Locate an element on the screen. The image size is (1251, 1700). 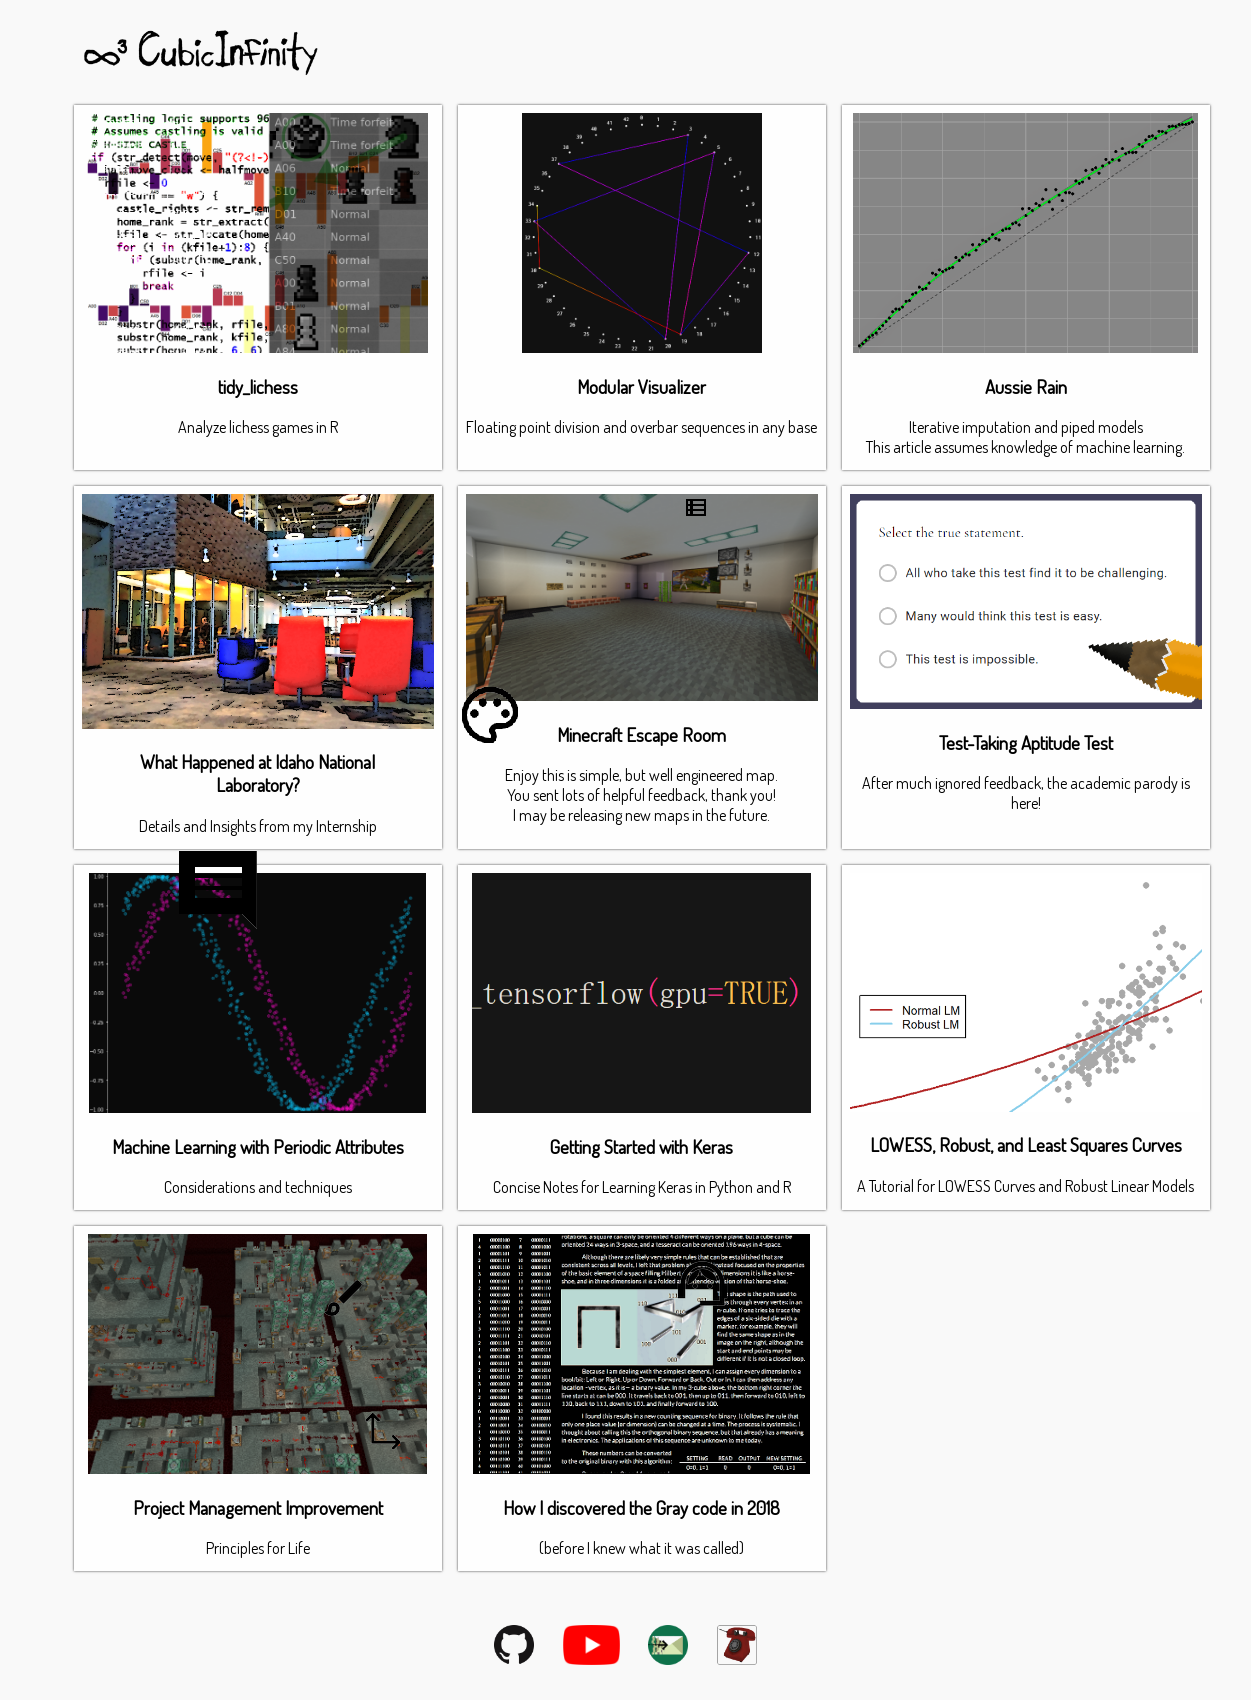
customize color or theme settings is located at coordinates (490, 715).